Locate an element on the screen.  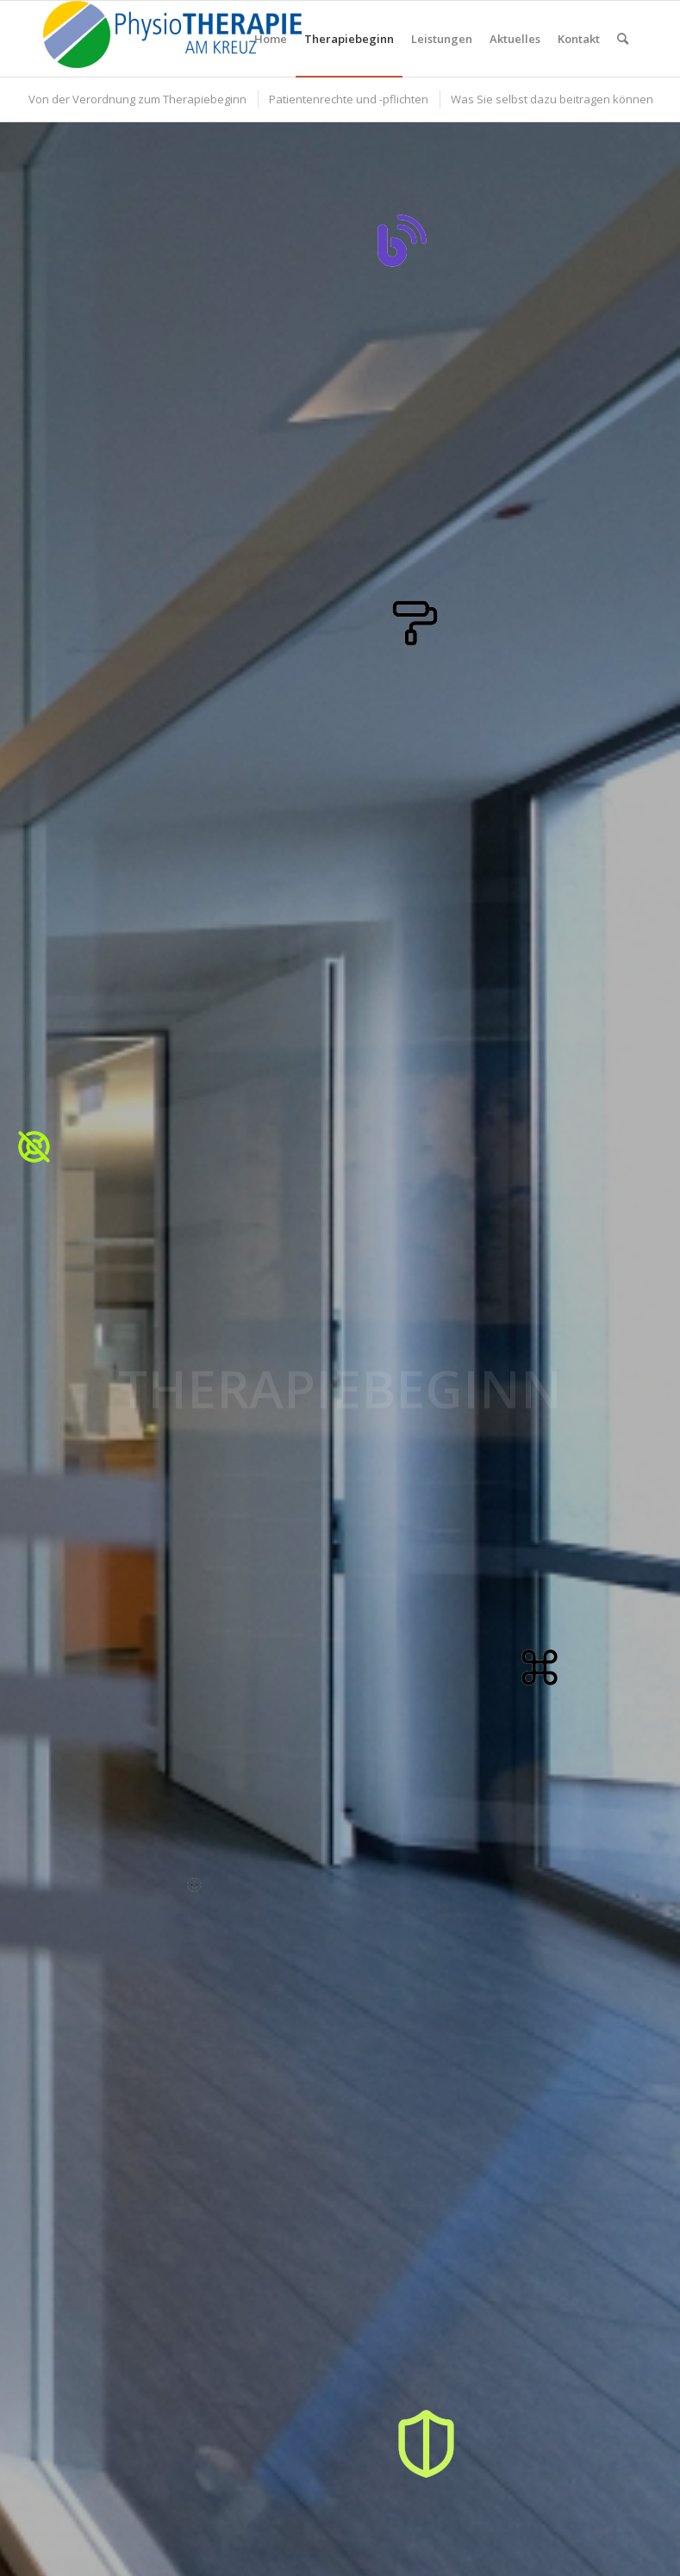
customize theme or appearance settings is located at coordinates (415, 623).